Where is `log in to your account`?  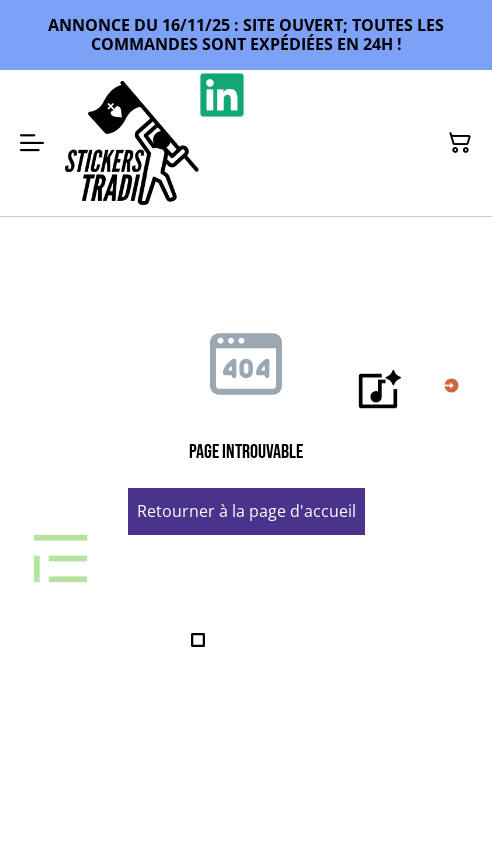
log in to your account is located at coordinates (451, 385).